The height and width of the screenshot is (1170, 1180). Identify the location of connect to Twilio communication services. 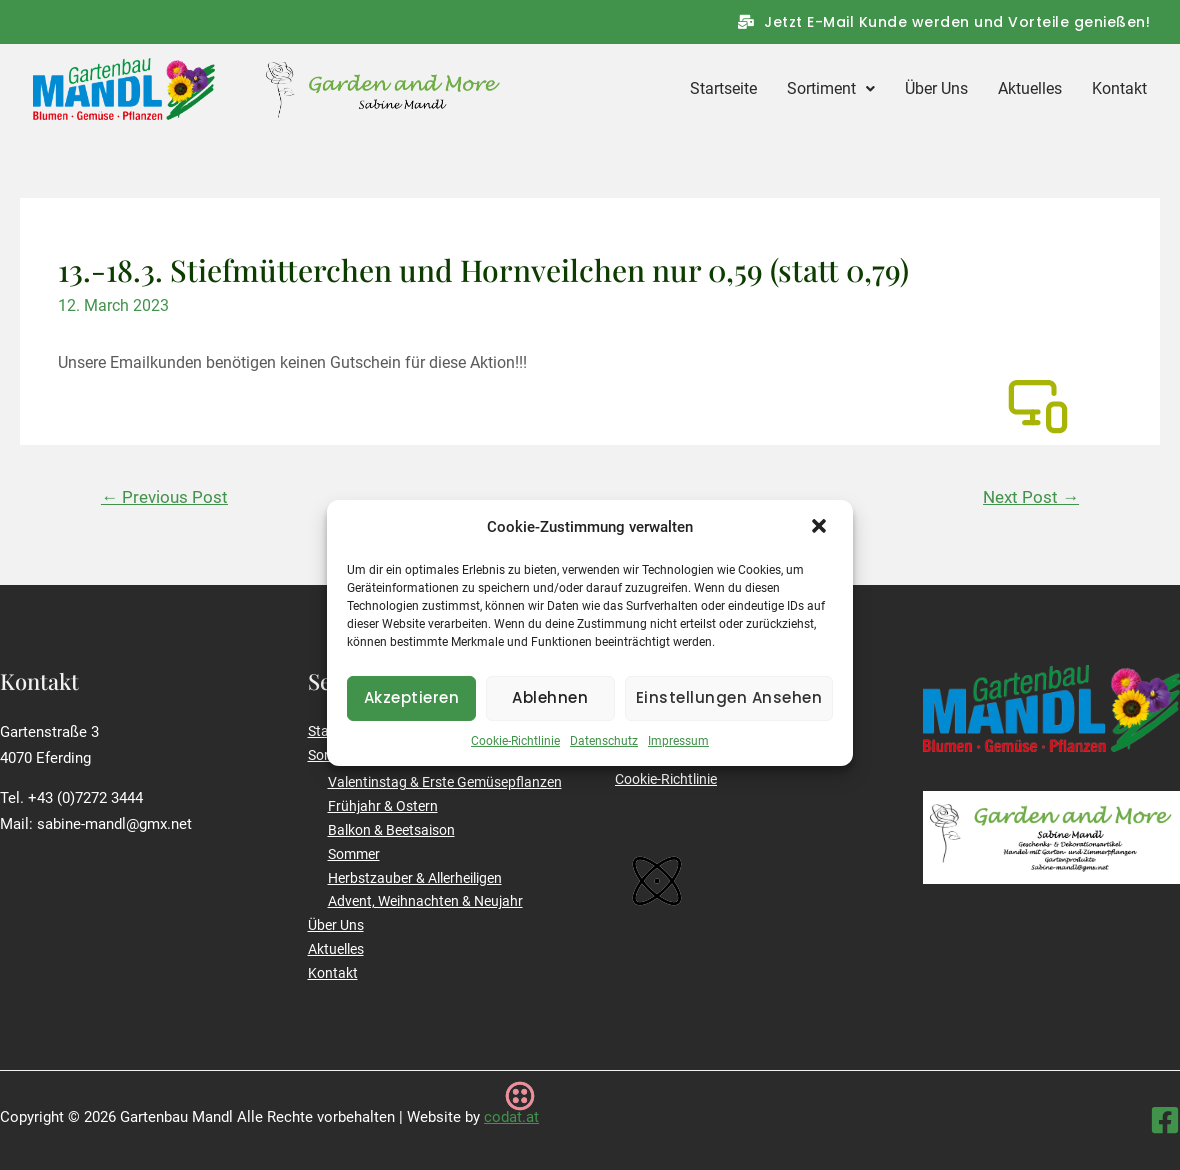
(520, 1096).